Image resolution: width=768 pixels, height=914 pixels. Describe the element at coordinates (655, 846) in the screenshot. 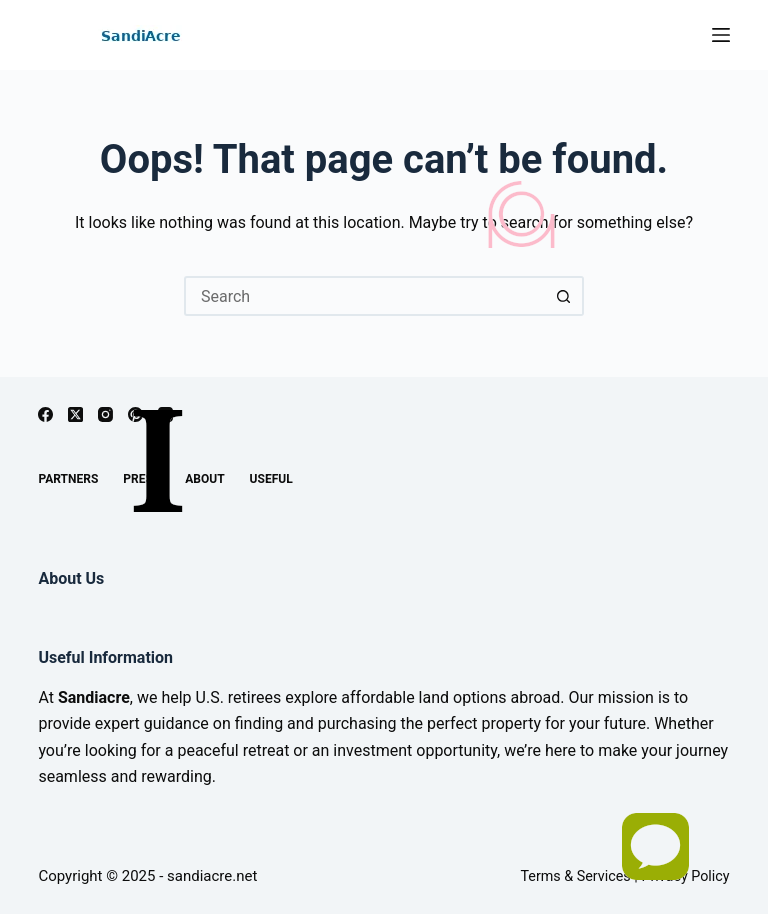

I see `open iMessage app` at that location.